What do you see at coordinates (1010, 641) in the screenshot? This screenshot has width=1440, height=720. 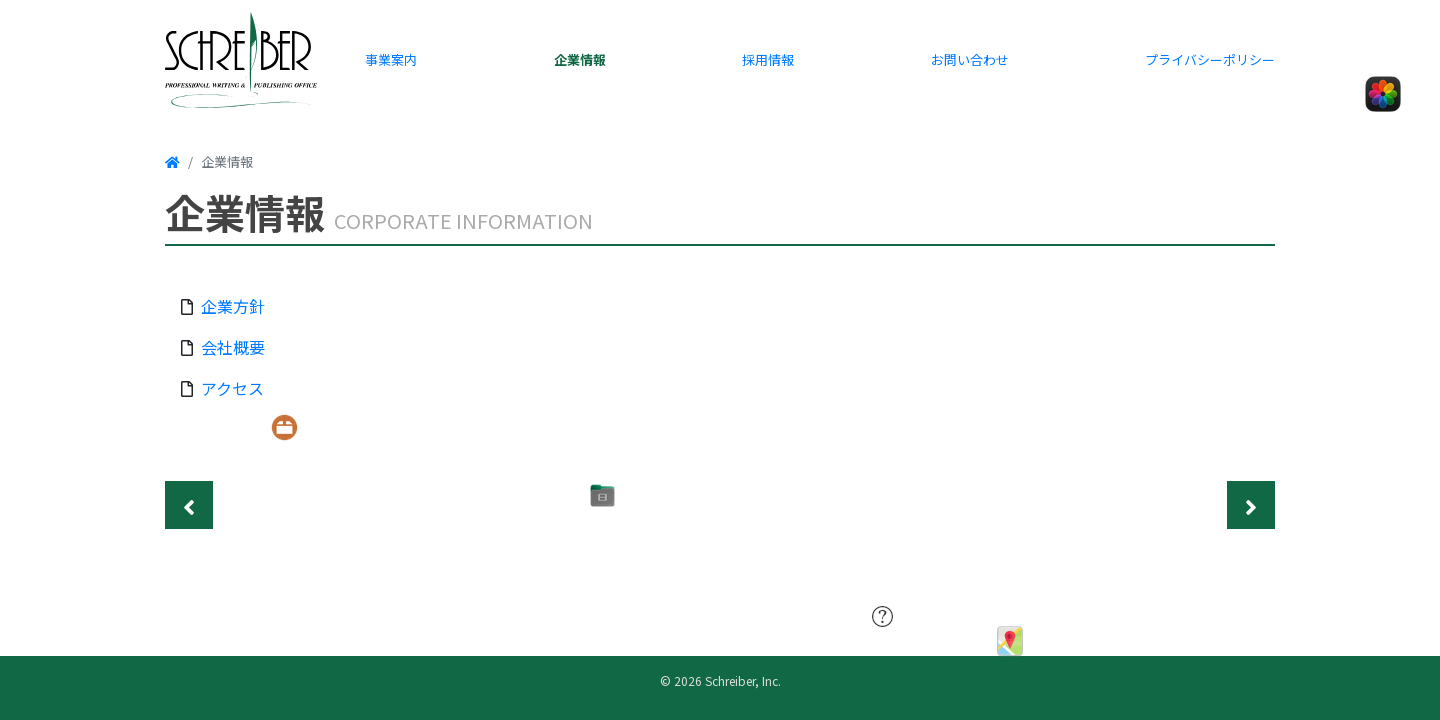 I see `open a GPX route or waypoint file` at bounding box center [1010, 641].